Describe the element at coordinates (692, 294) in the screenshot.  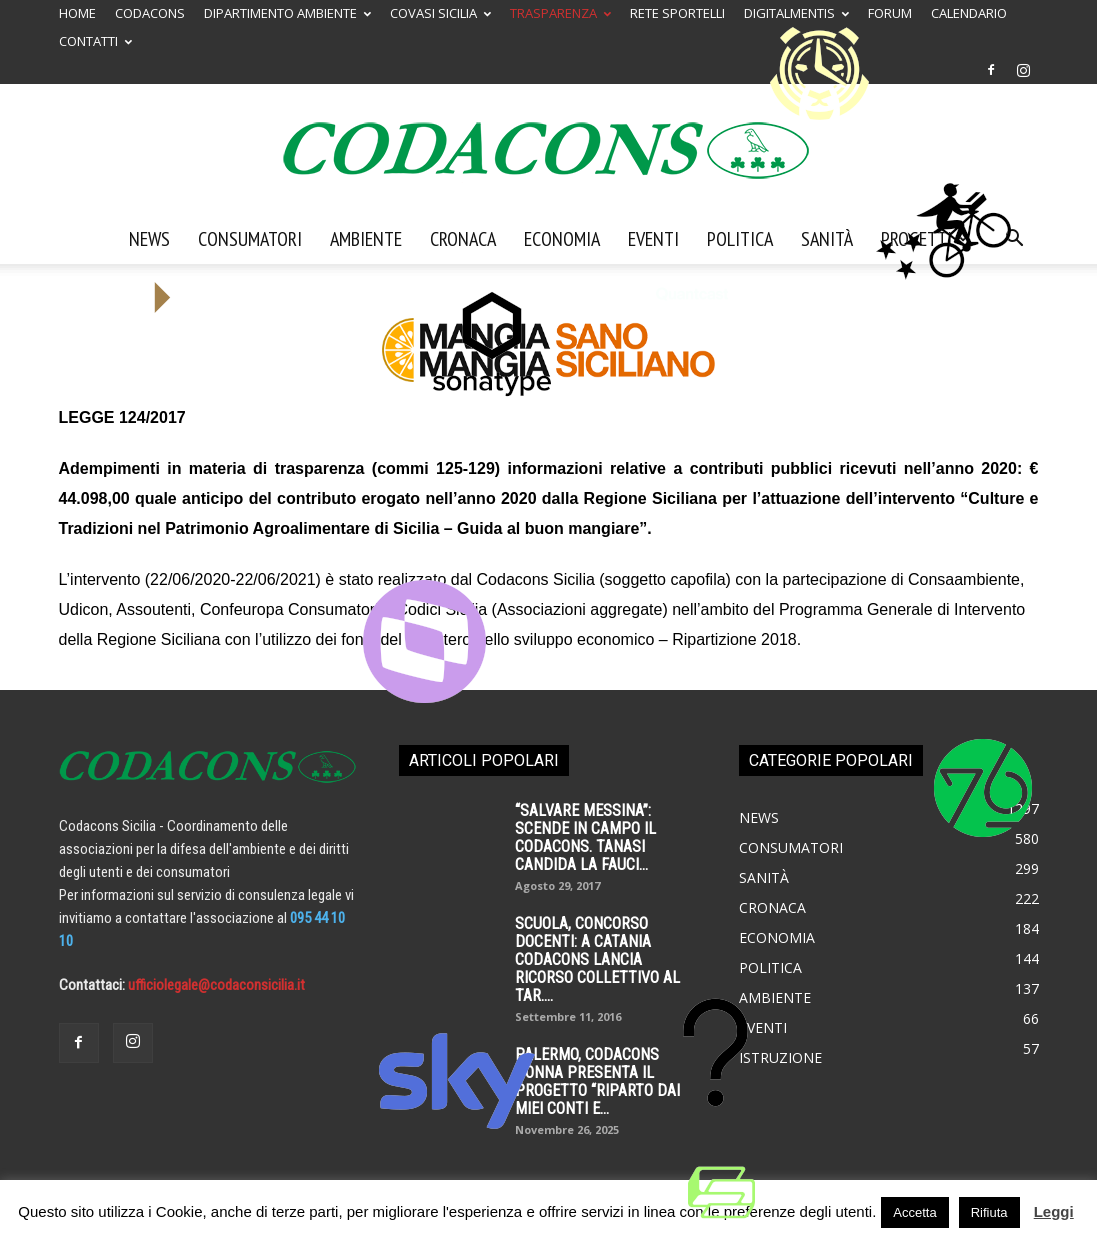
I see `quantcast company logo` at that location.